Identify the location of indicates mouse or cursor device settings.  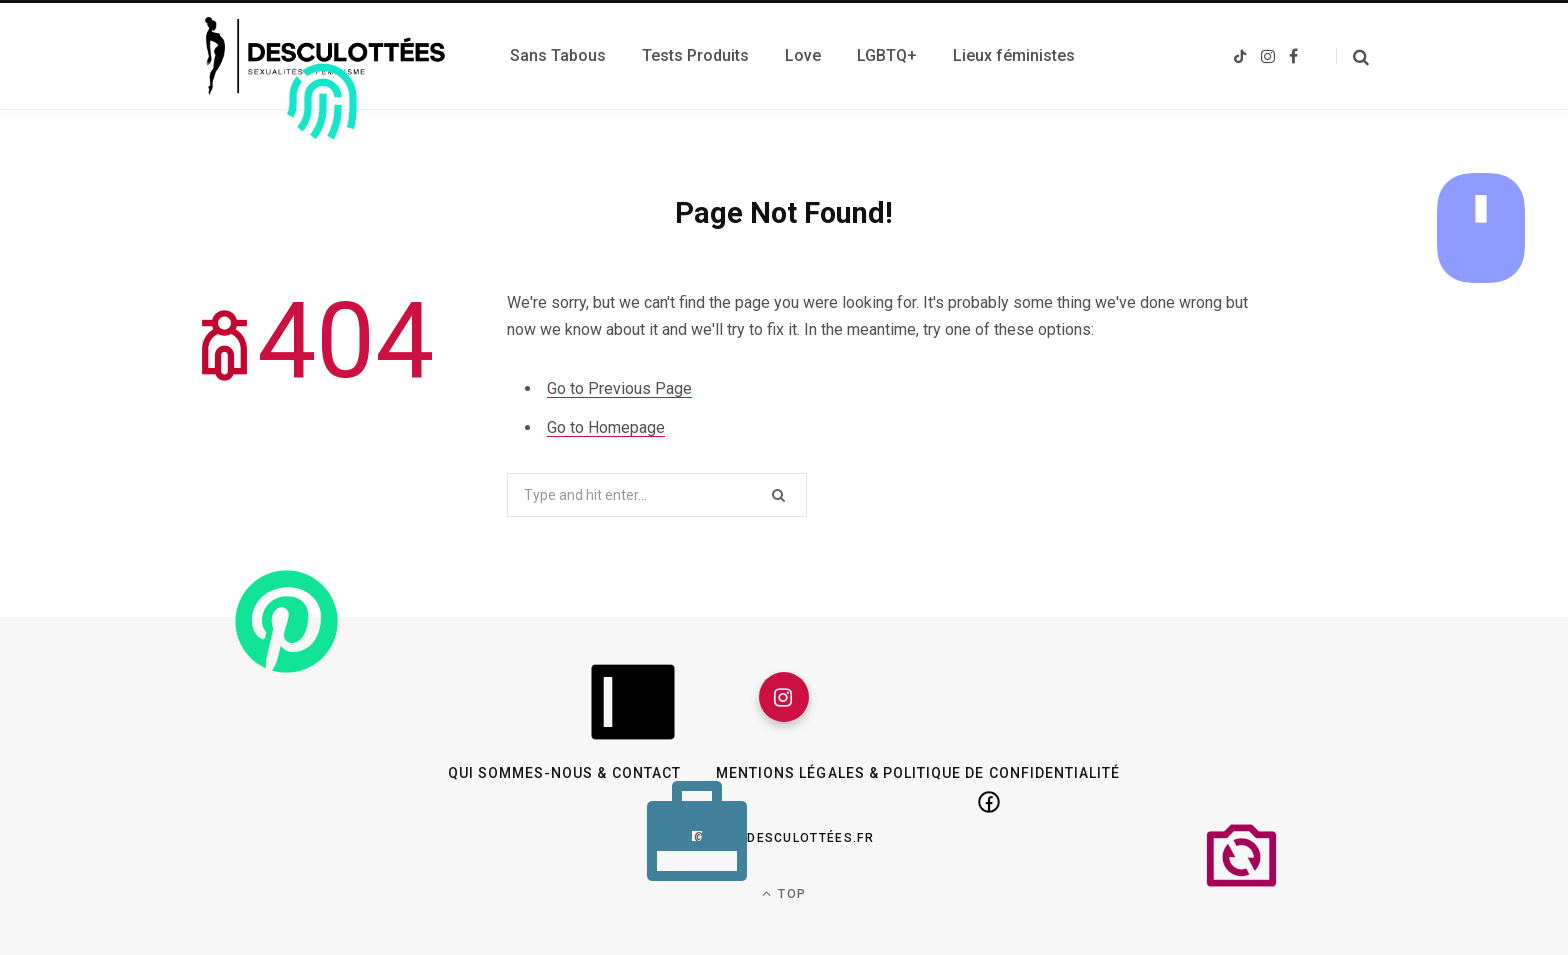
(1481, 228).